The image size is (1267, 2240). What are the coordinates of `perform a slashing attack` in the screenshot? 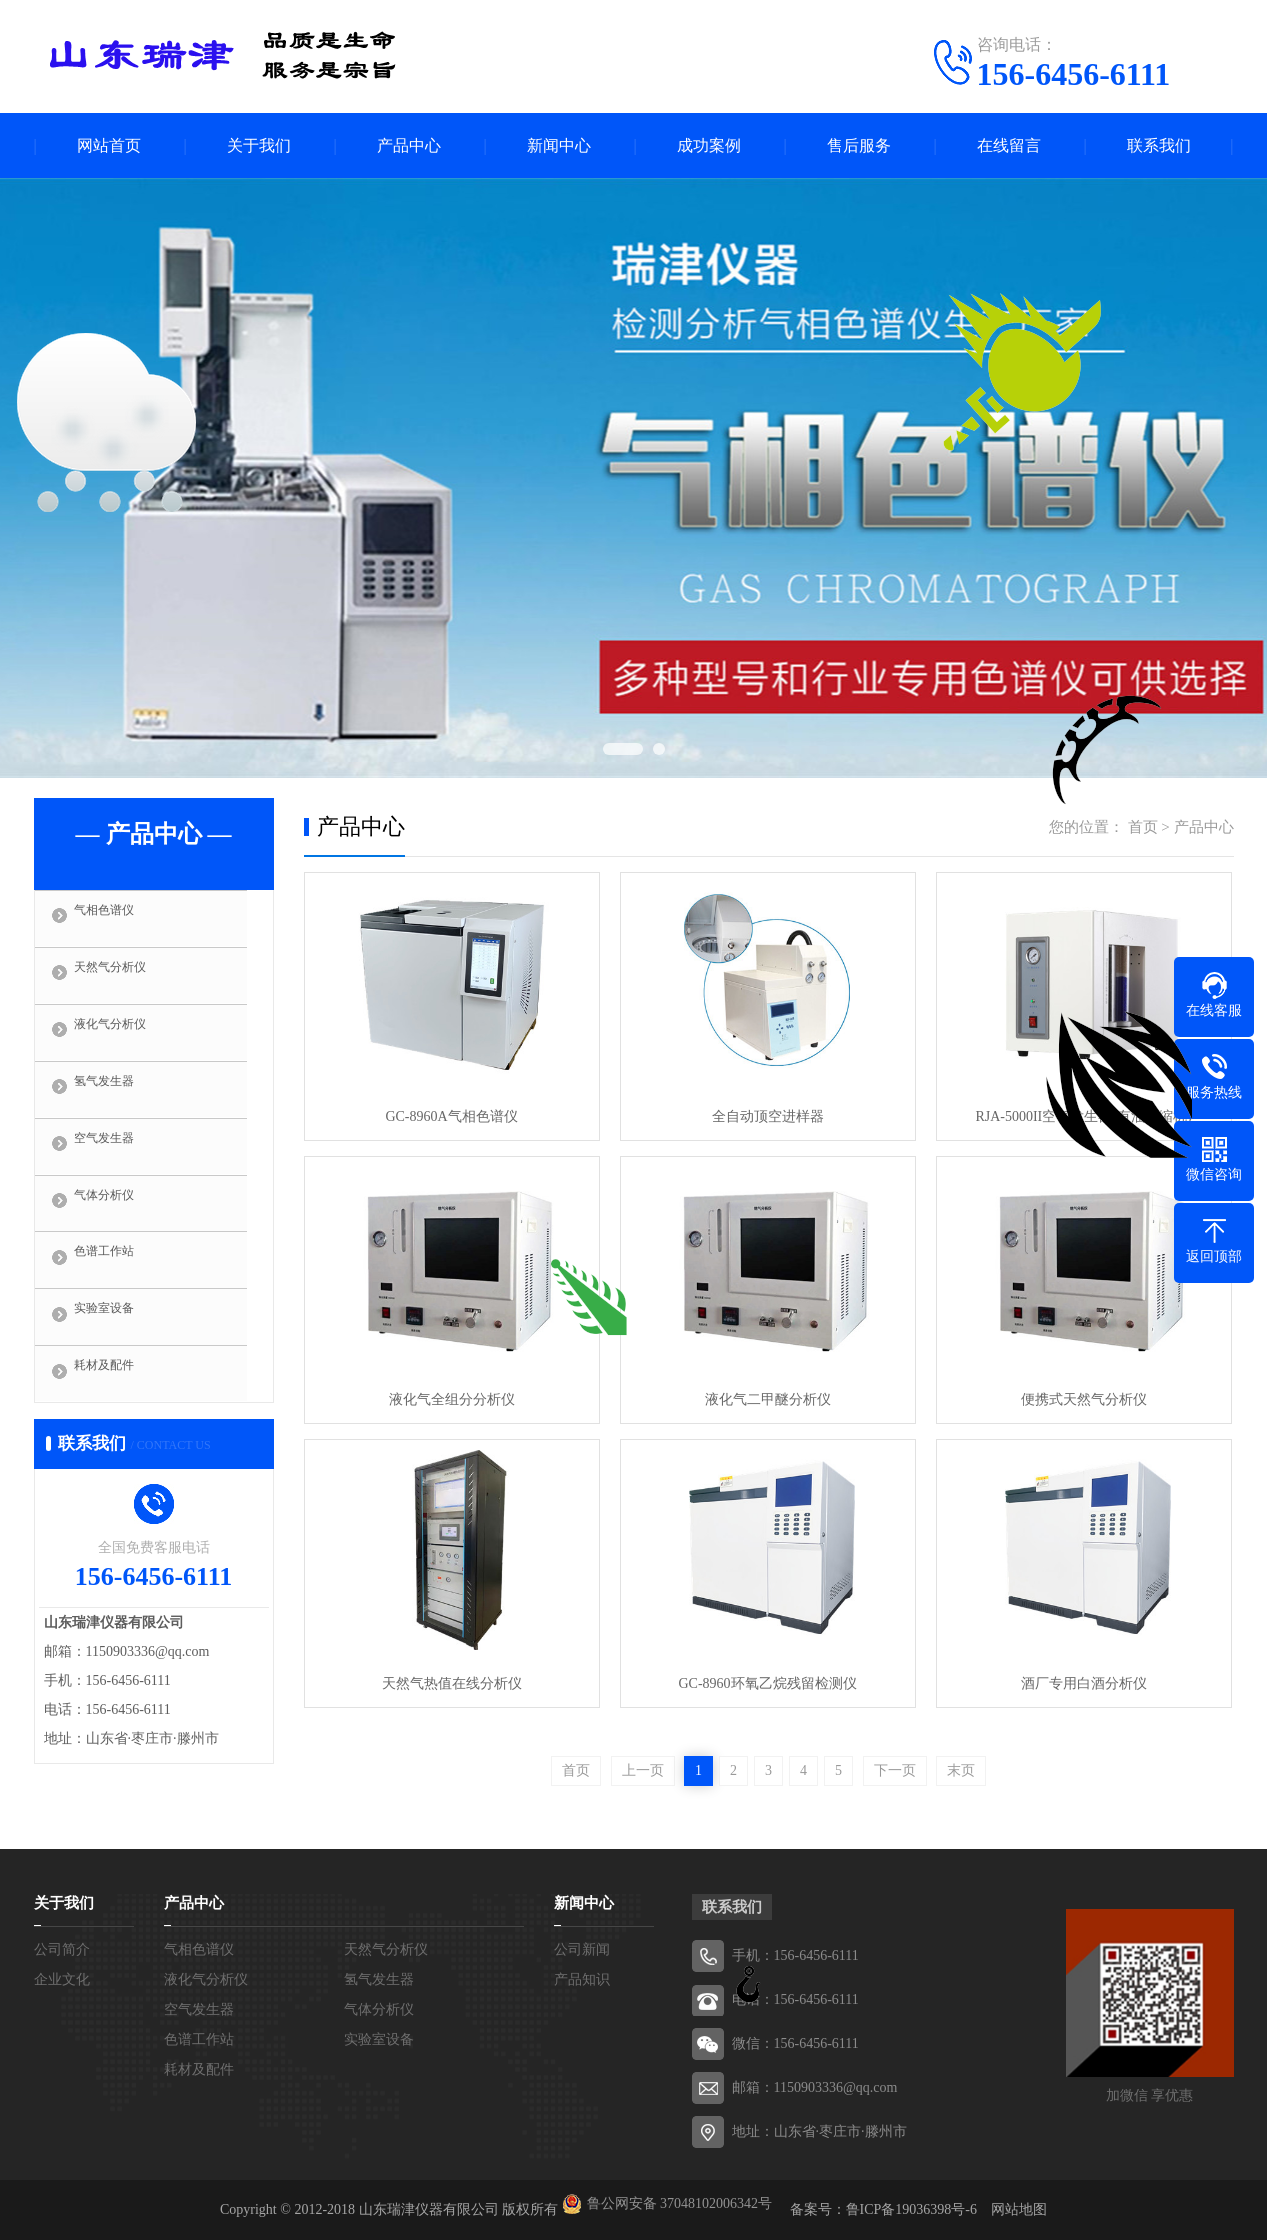 It's located at (1022, 372).